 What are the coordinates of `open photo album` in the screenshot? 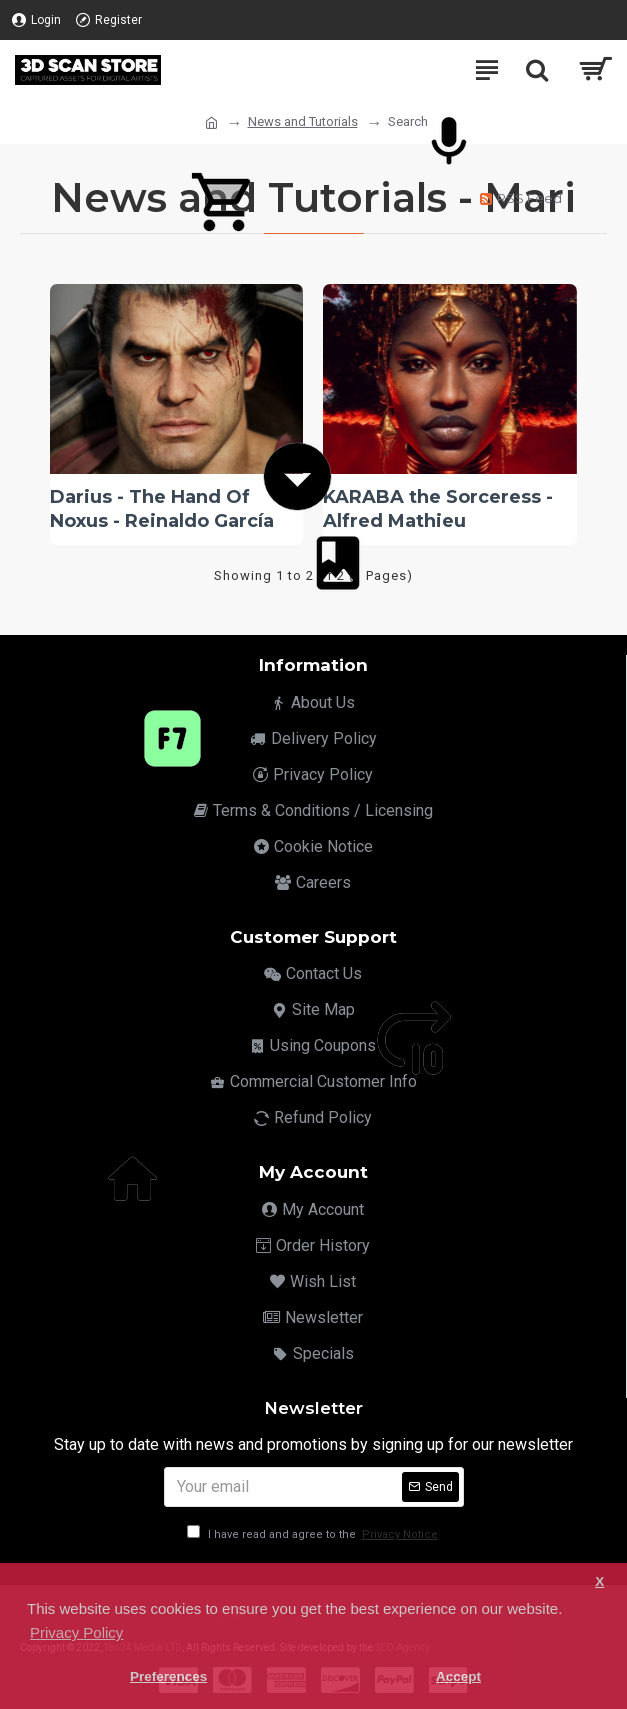 It's located at (338, 563).